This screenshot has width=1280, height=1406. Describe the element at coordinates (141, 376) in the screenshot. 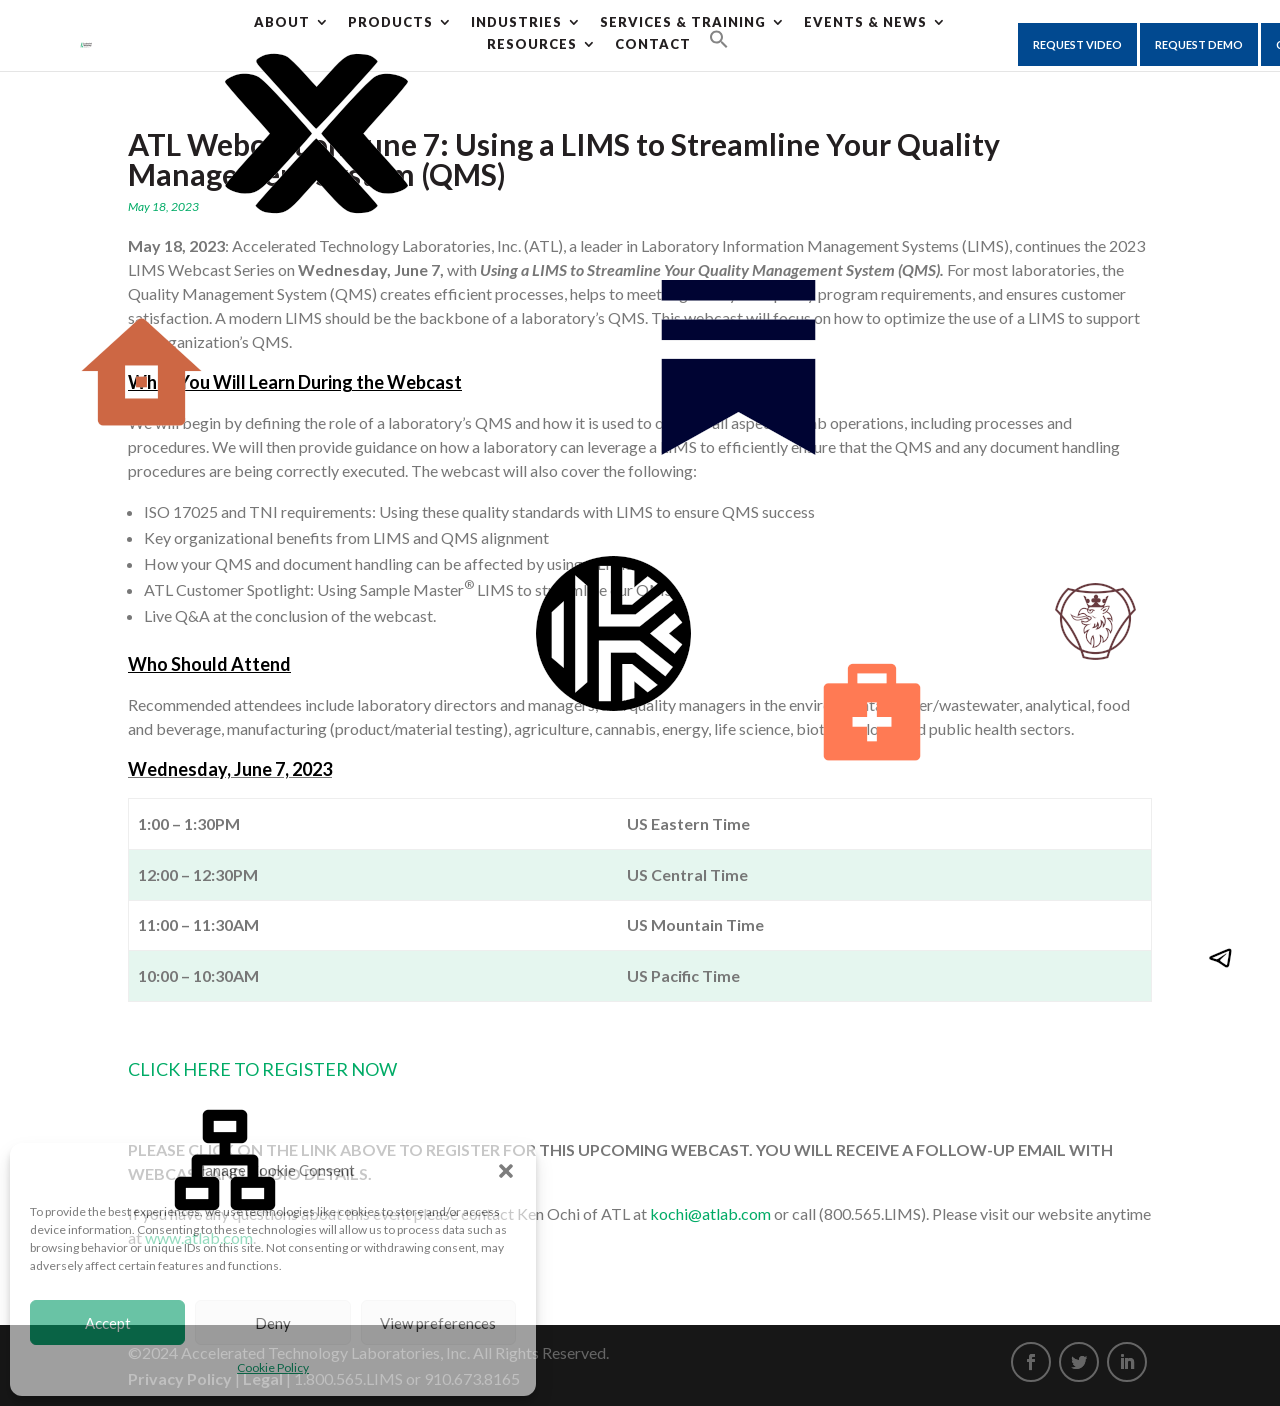

I see `navigate to home screen` at that location.